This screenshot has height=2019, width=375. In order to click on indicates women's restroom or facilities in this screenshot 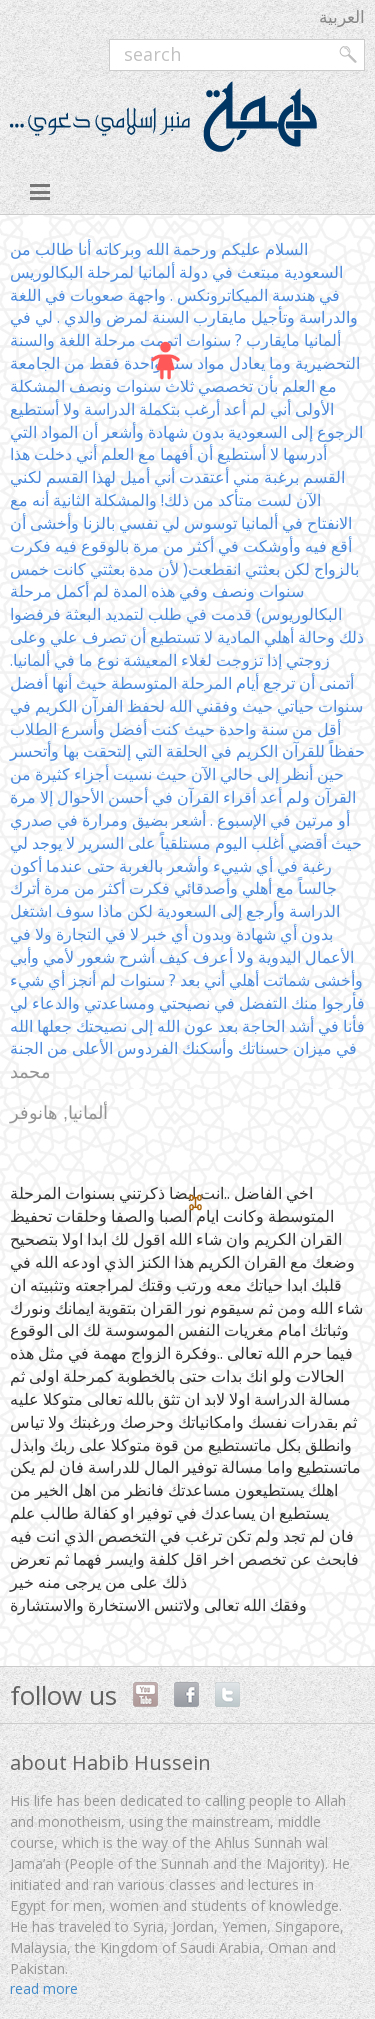, I will do `click(165, 361)`.